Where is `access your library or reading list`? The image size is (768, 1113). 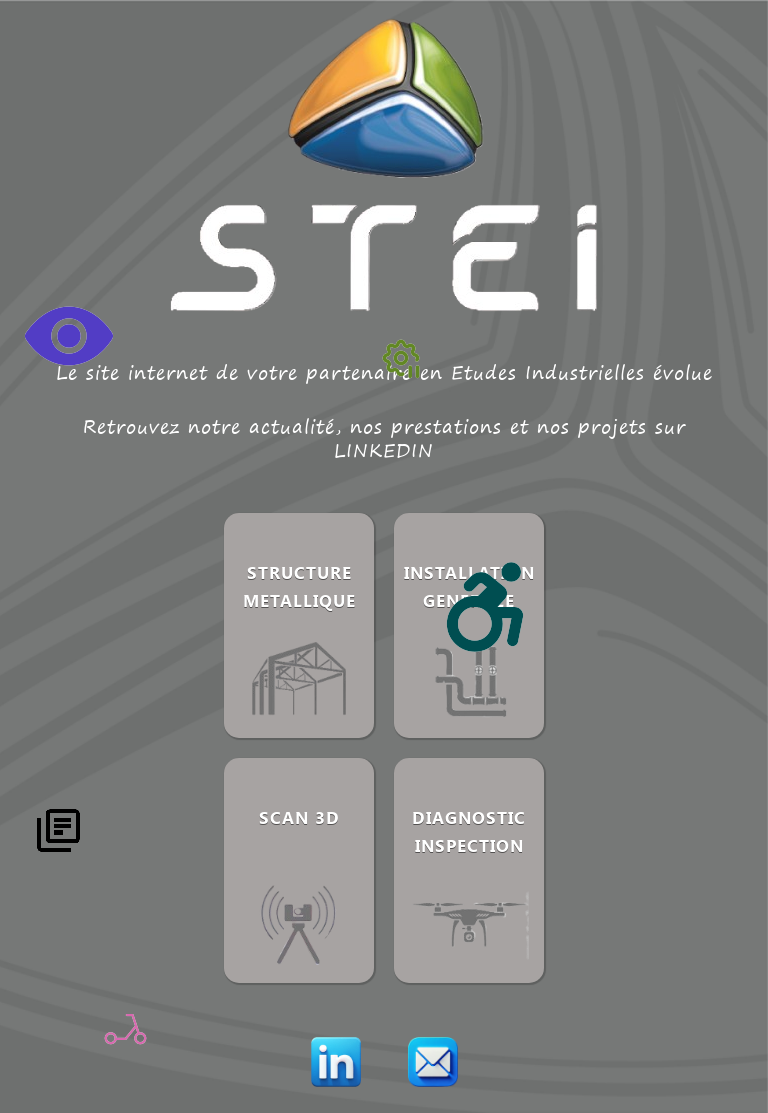
access your library or reading list is located at coordinates (58, 830).